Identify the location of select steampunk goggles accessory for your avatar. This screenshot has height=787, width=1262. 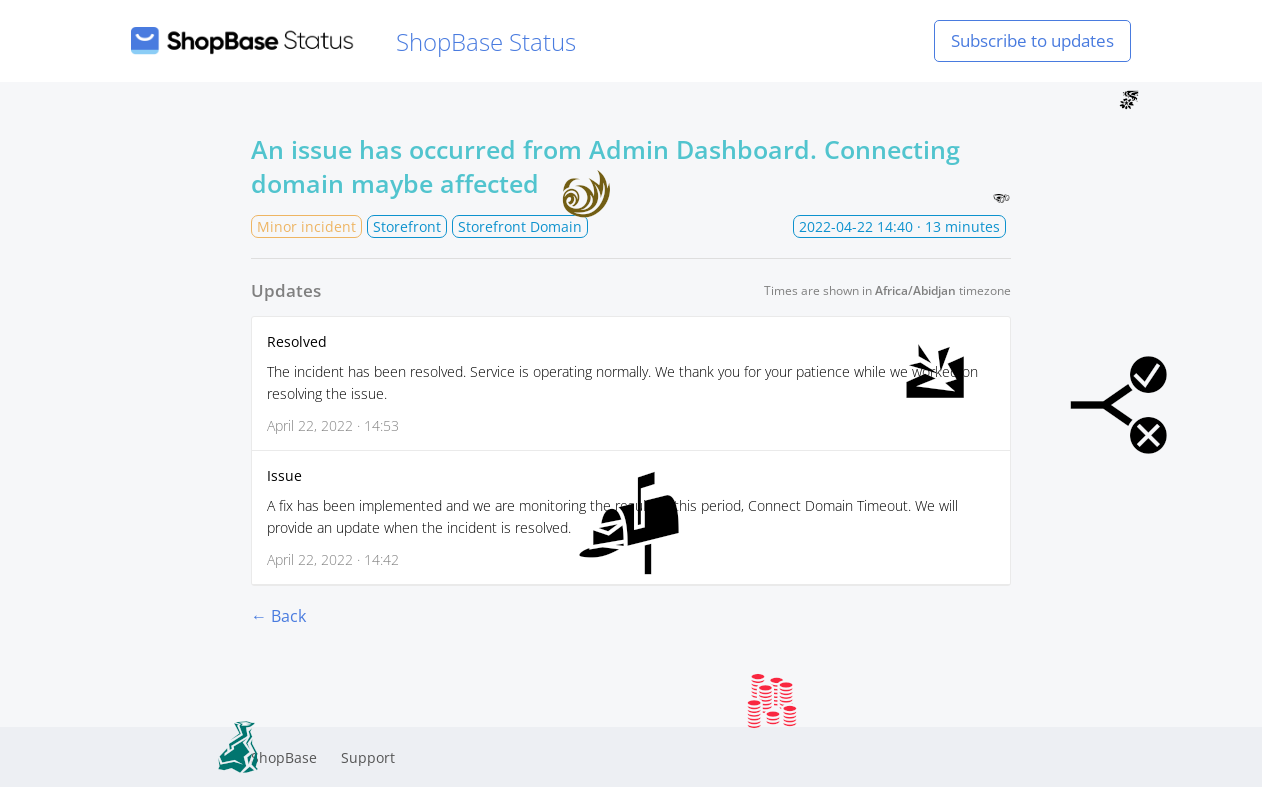
(1001, 198).